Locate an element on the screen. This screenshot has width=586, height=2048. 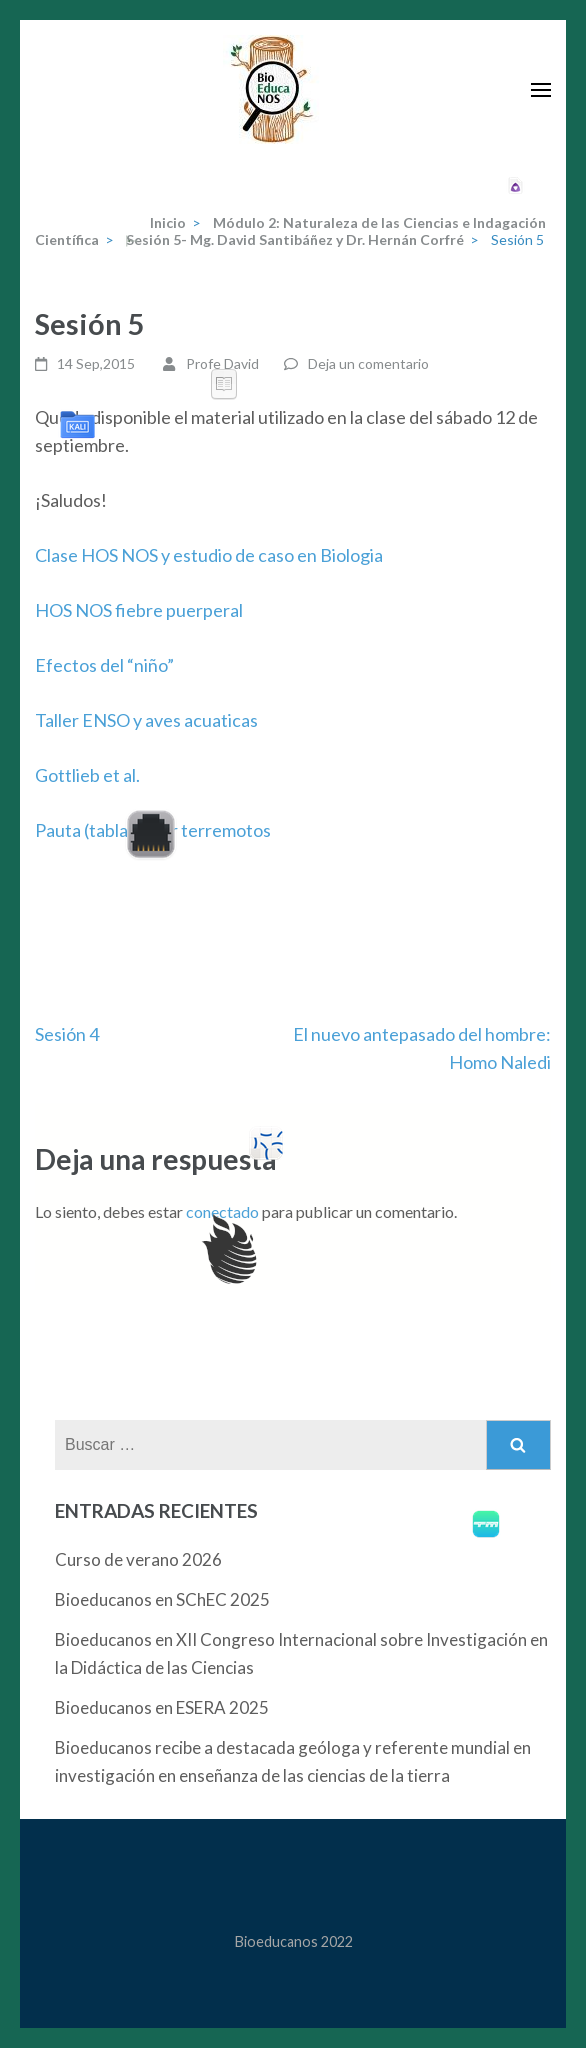
launch gnome taquin sliding puzzle game is located at coordinates (266, 1143).